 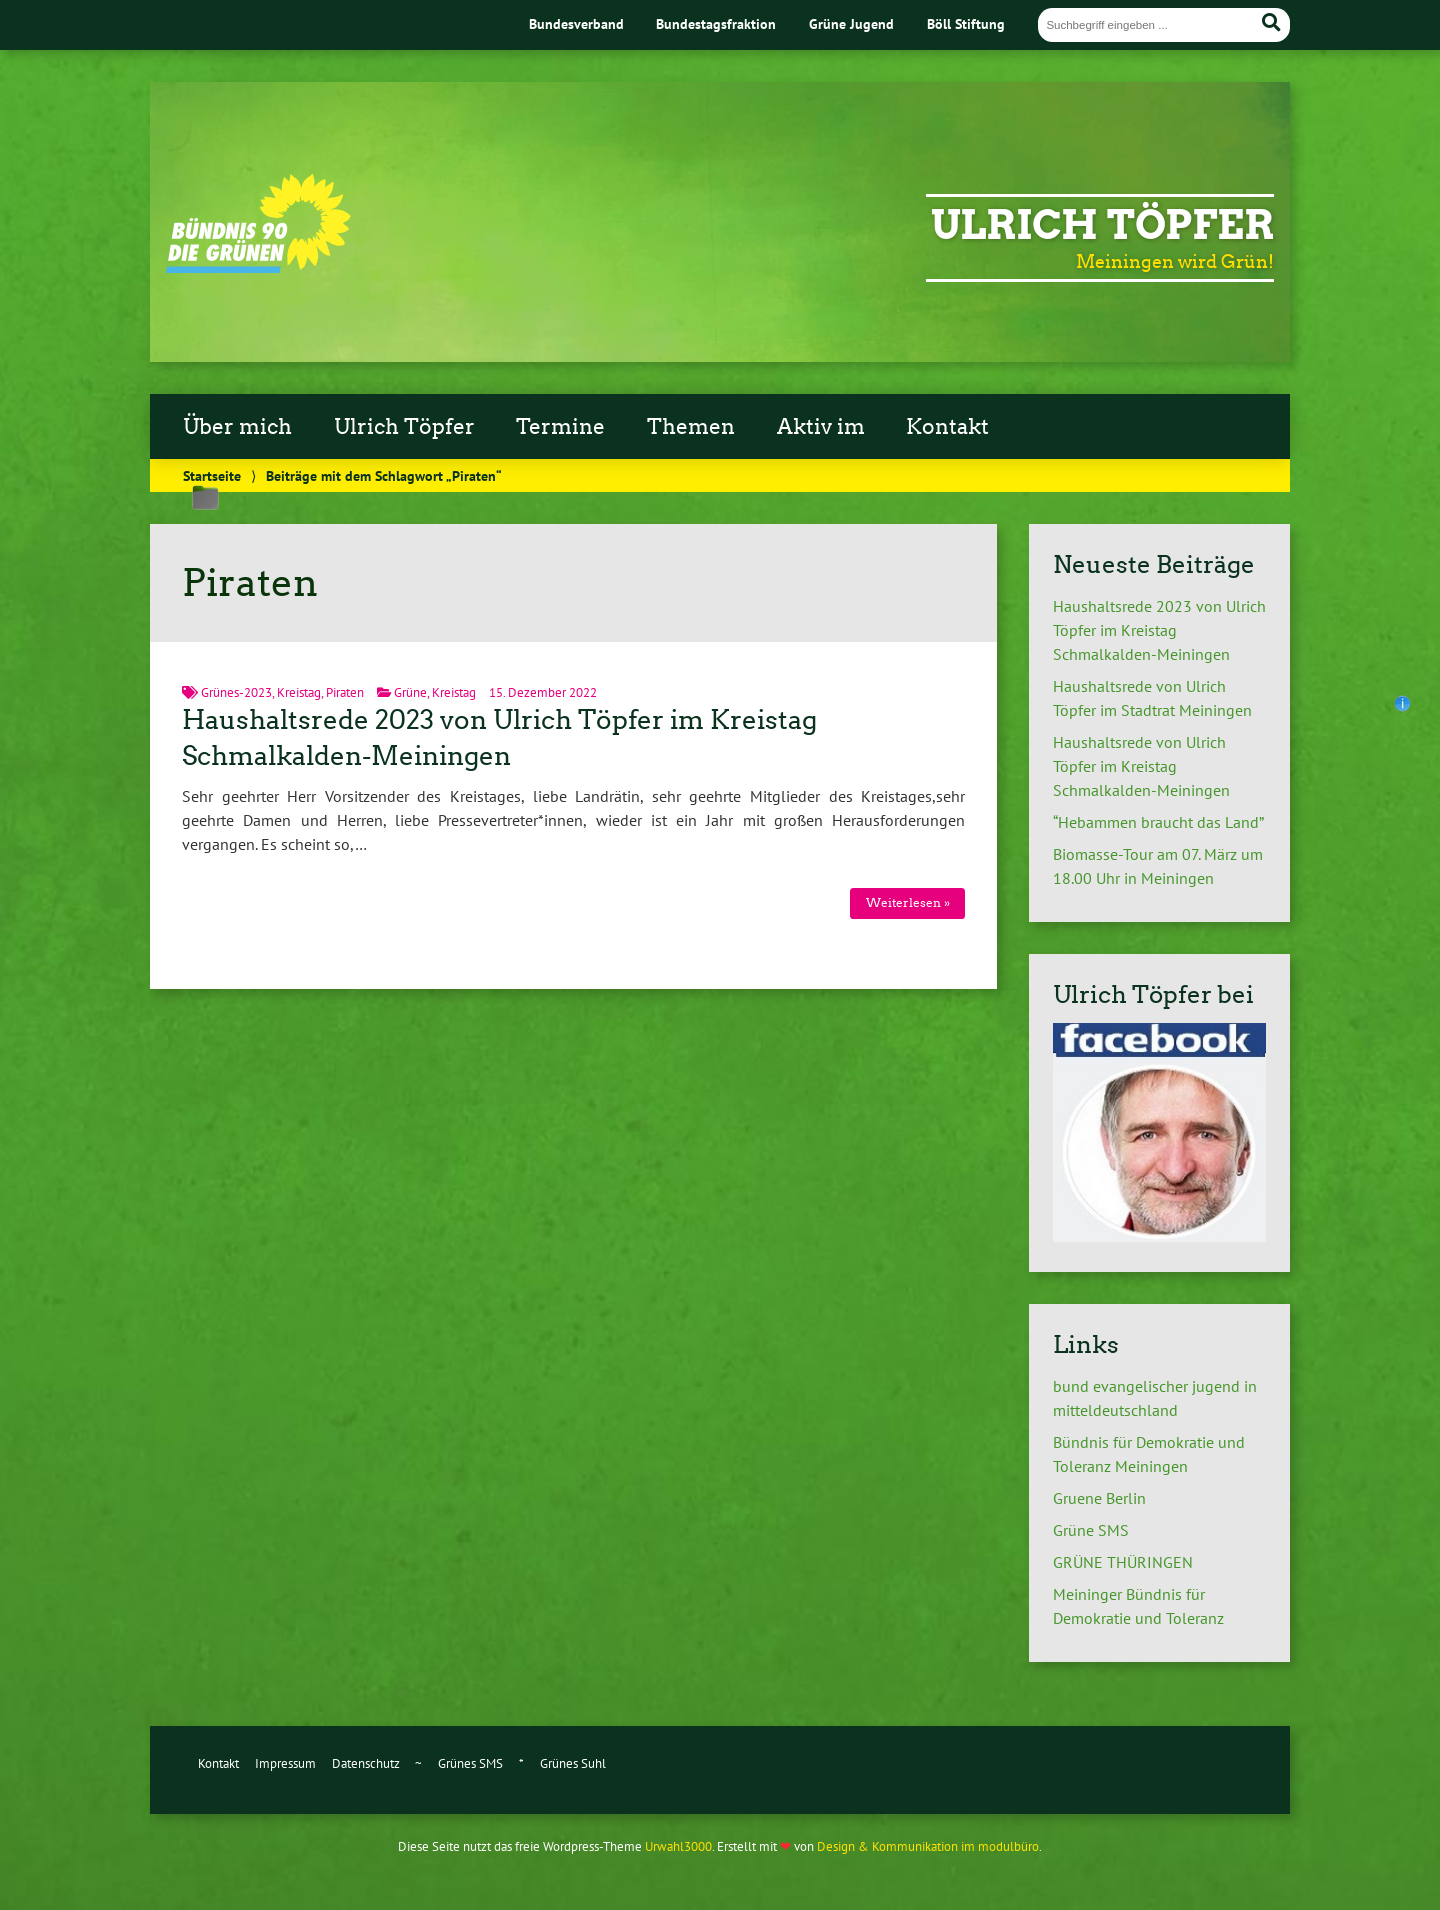 What do you see at coordinates (1402, 703) in the screenshot?
I see `view information or details about this item` at bounding box center [1402, 703].